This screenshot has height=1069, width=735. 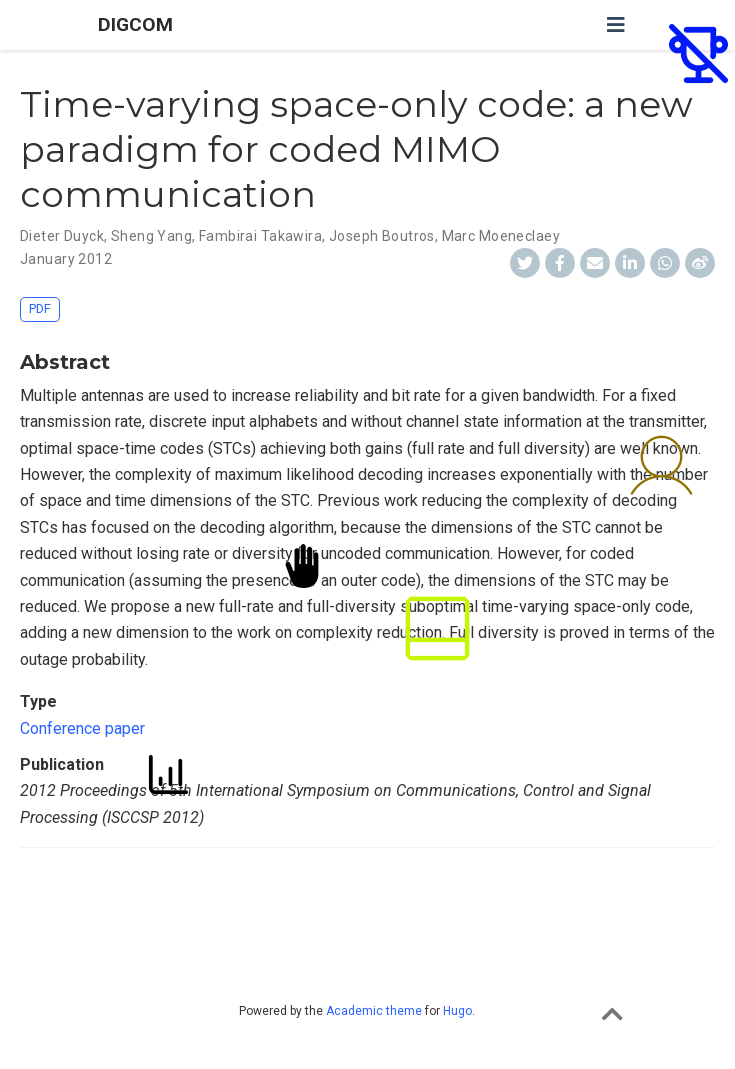 I want to click on achievements or awards are disabled, so click(x=698, y=53).